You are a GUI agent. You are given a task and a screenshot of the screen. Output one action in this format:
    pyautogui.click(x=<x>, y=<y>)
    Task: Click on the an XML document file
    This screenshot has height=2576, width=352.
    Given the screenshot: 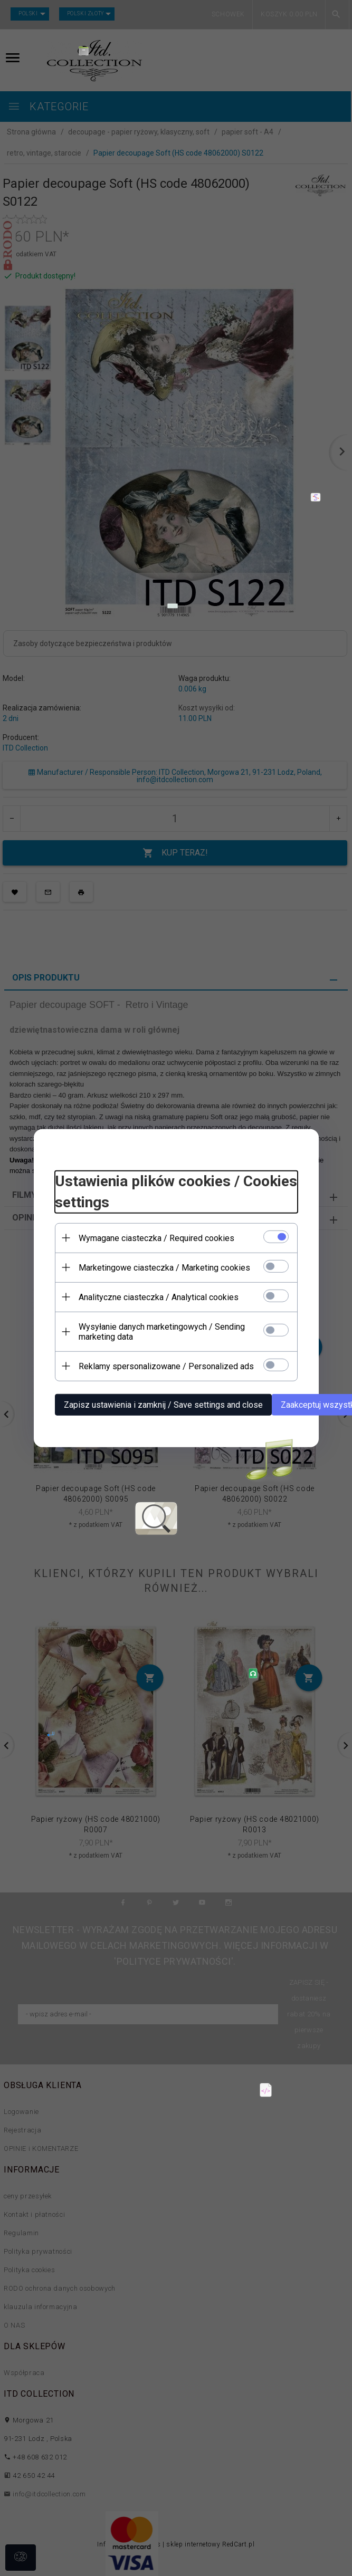 What is the action you would take?
    pyautogui.click(x=265, y=2090)
    